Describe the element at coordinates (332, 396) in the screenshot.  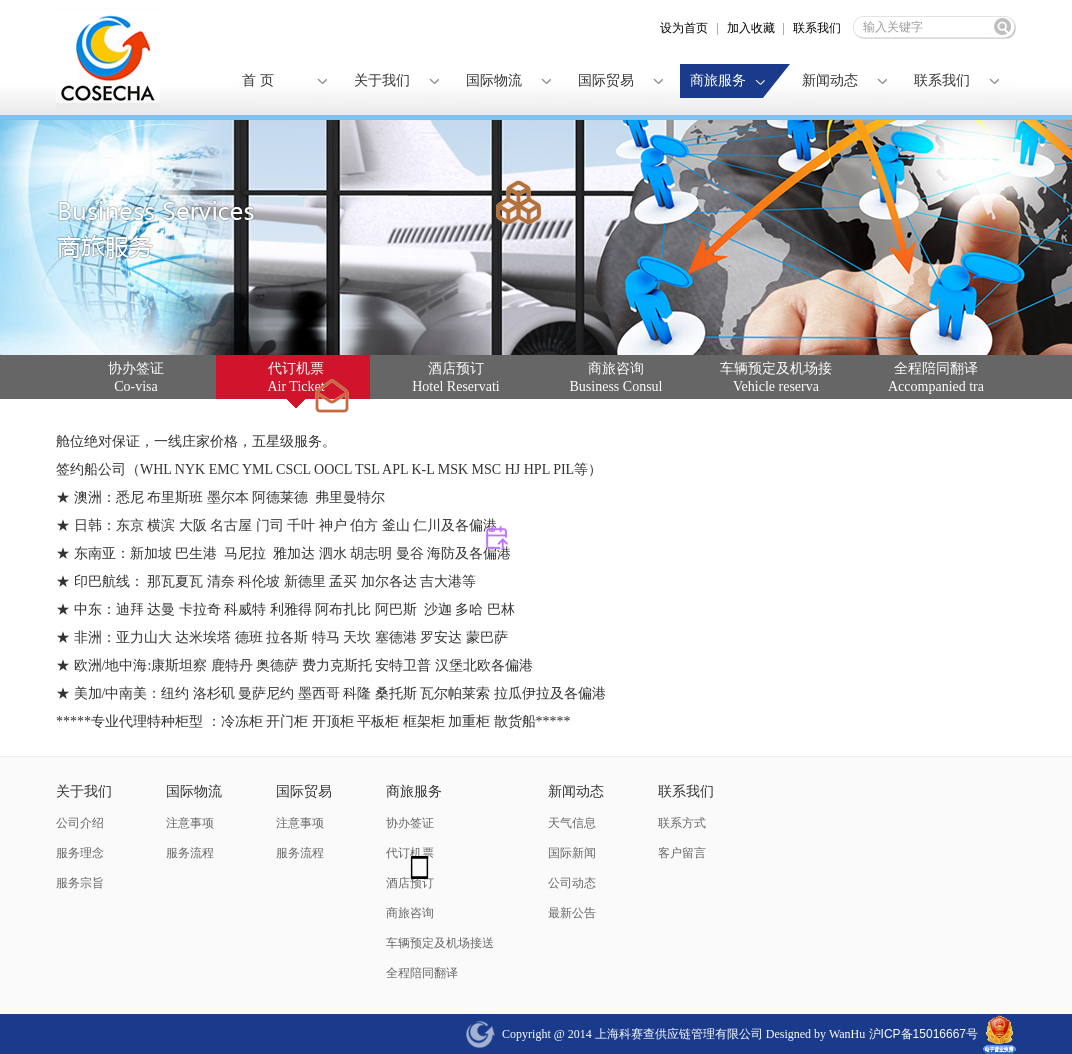
I see `view an opened or read email message` at that location.